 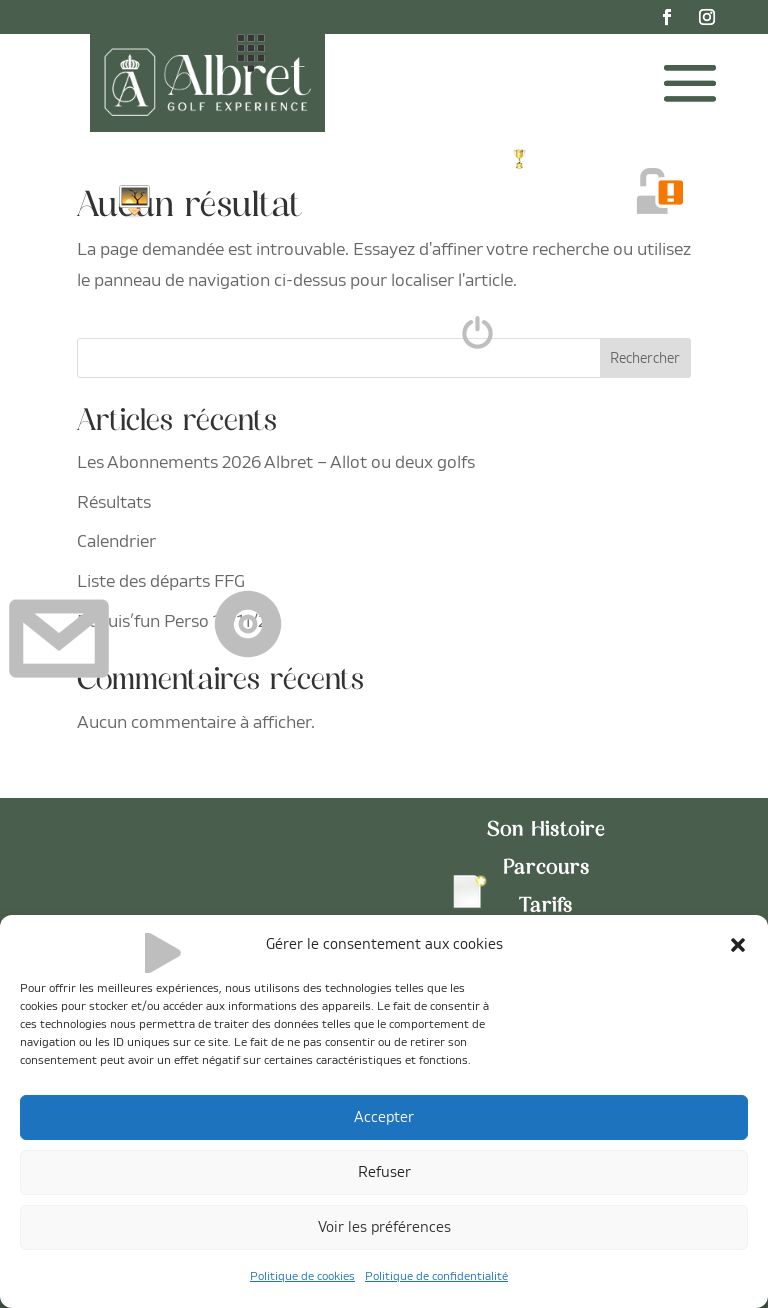 I want to click on indicates a blu-ray disc or BD media, so click(x=248, y=624).